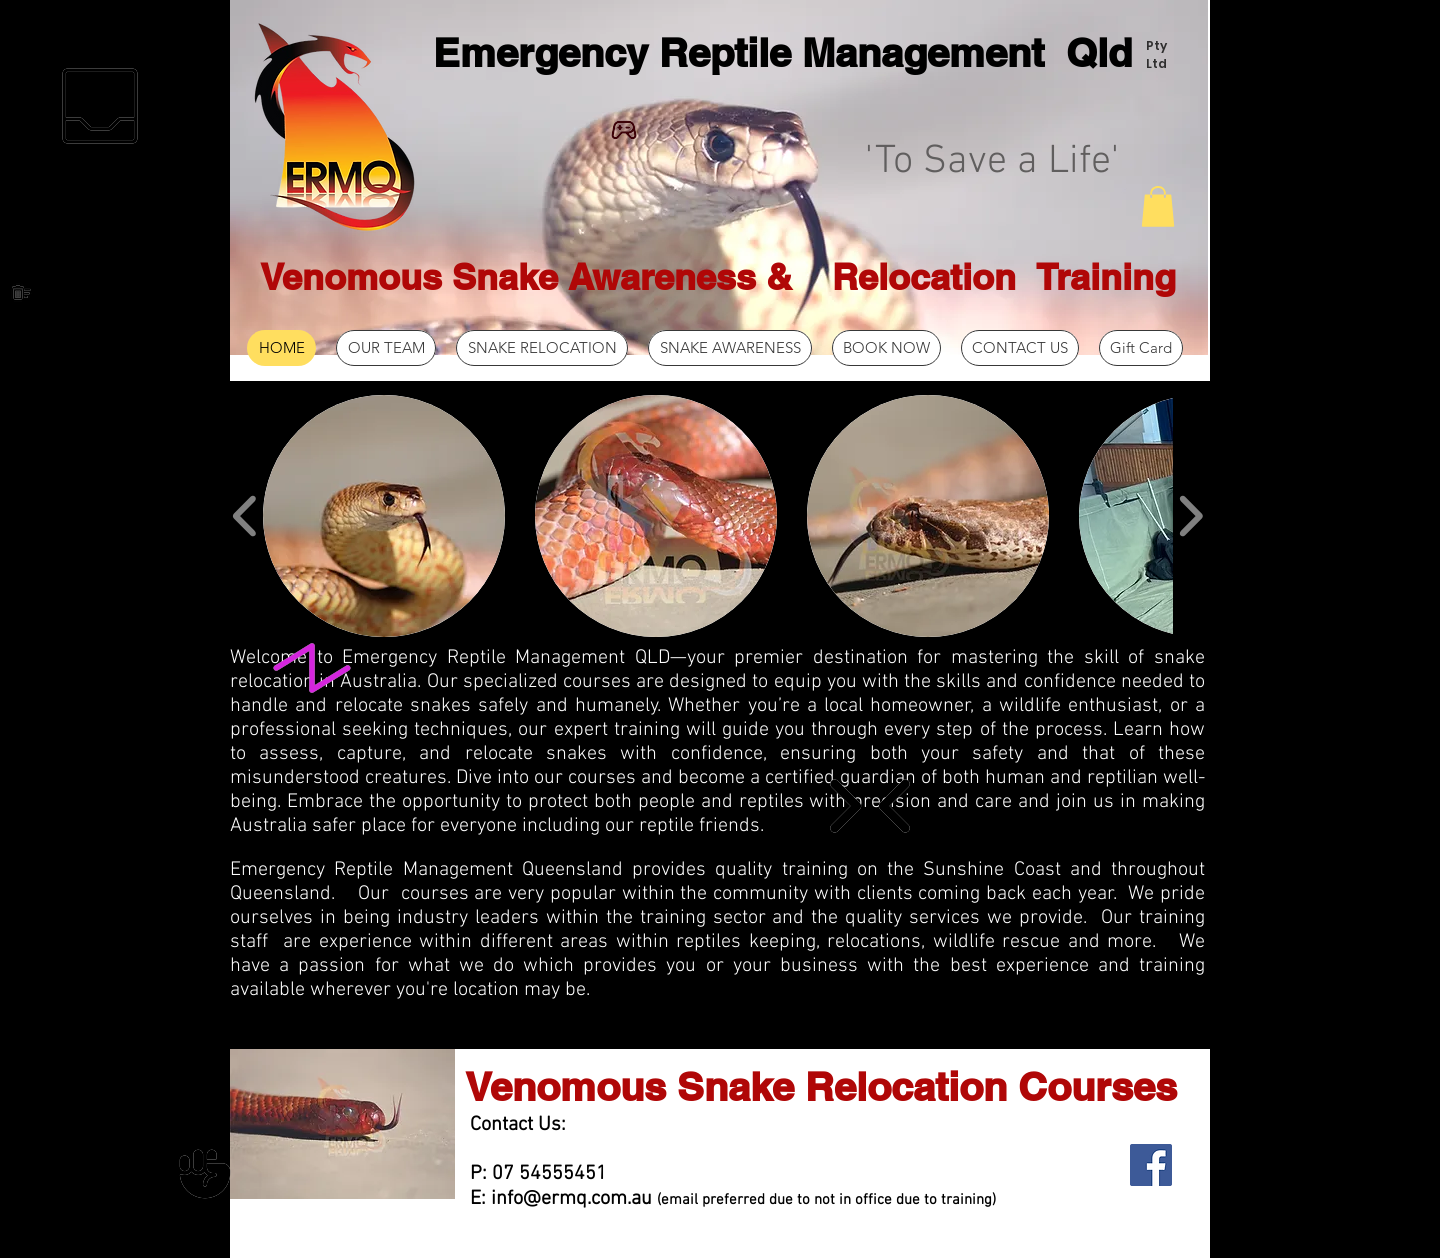 This screenshot has width=1440, height=1258. What do you see at coordinates (100, 106) in the screenshot?
I see `access inbox or incoming items` at bounding box center [100, 106].